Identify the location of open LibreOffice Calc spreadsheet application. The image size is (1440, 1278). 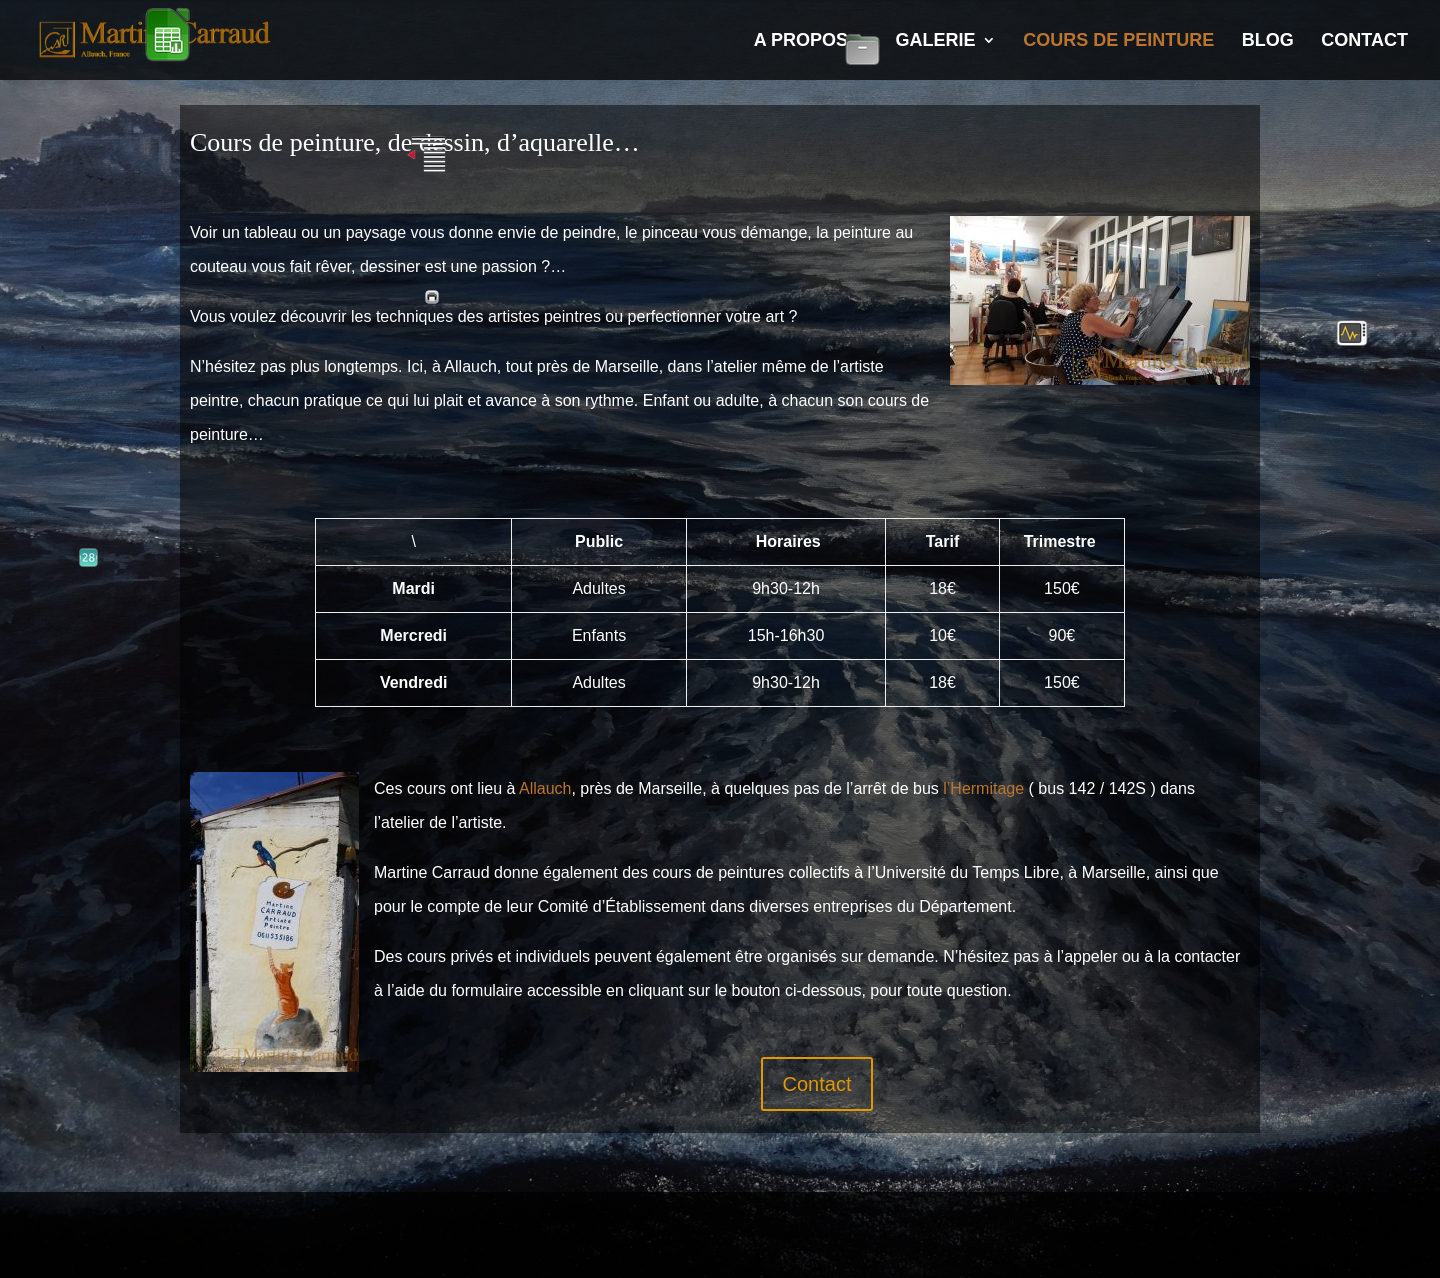
(167, 34).